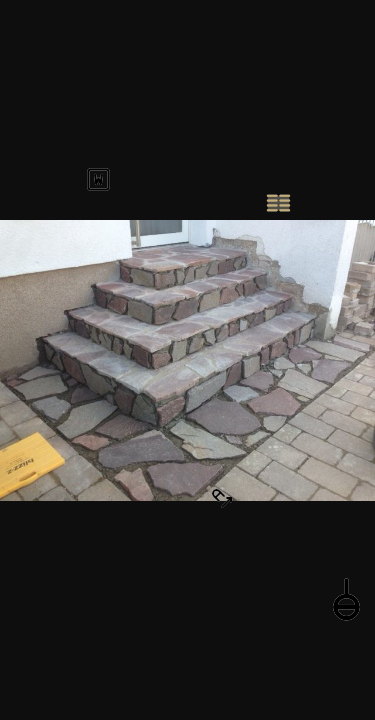 This screenshot has height=720, width=375. Describe the element at coordinates (346, 600) in the screenshot. I see `select genderless or non-binary gender option` at that location.